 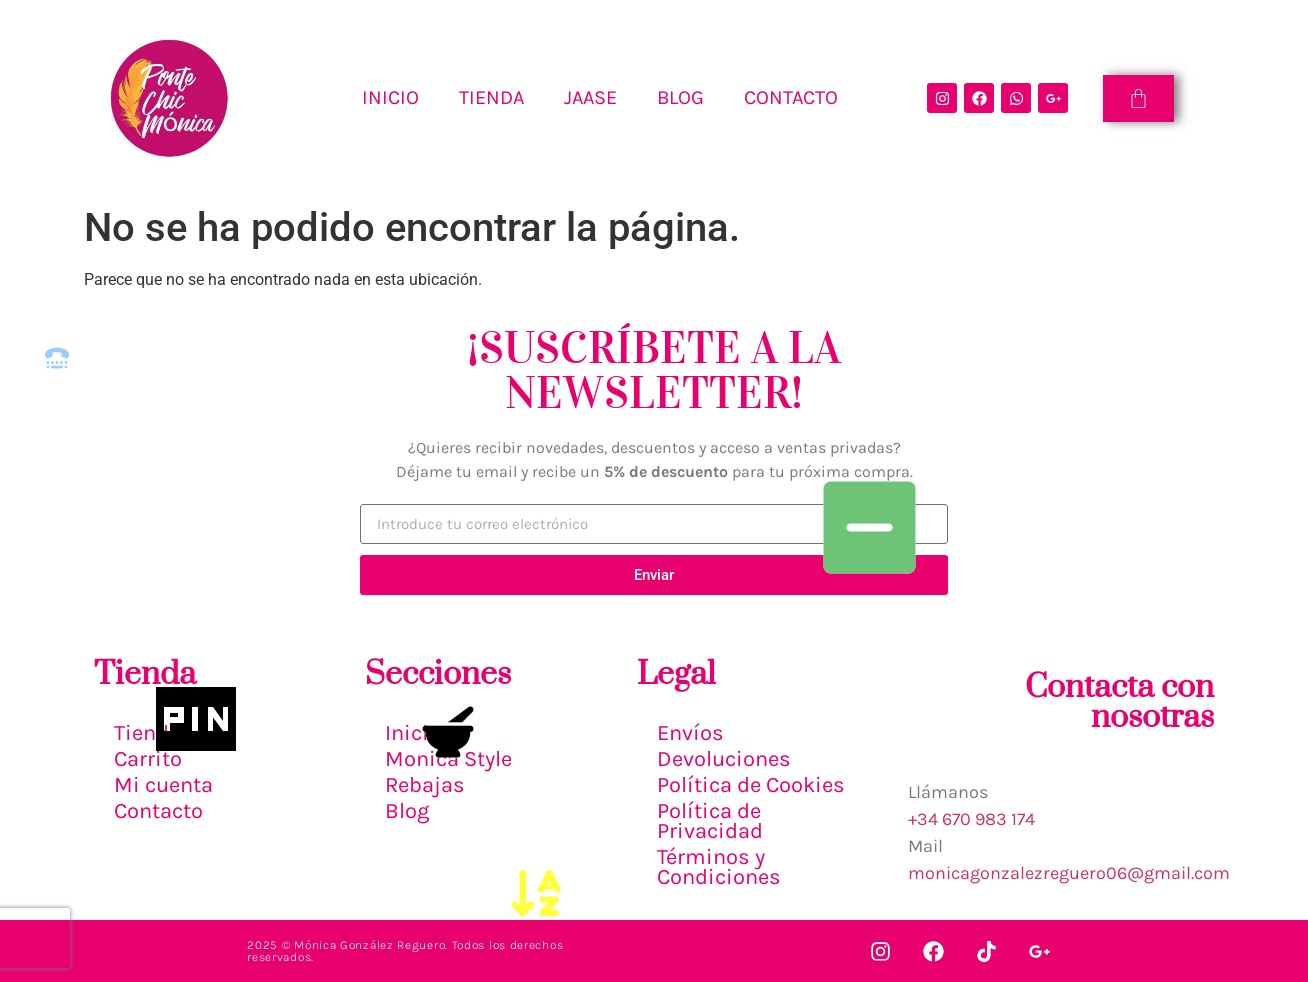 I want to click on sort items alphabetically from A to Z, so click(x=536, y=893).